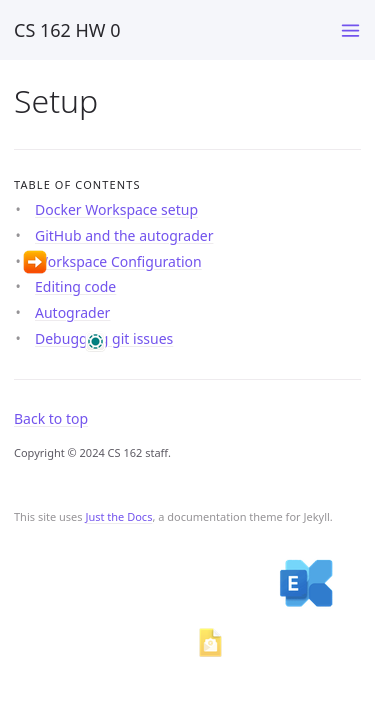 Image resolution: width=375 pixels, height=720 pixels. I want to click on mbox email archive file, so click(210, 642).